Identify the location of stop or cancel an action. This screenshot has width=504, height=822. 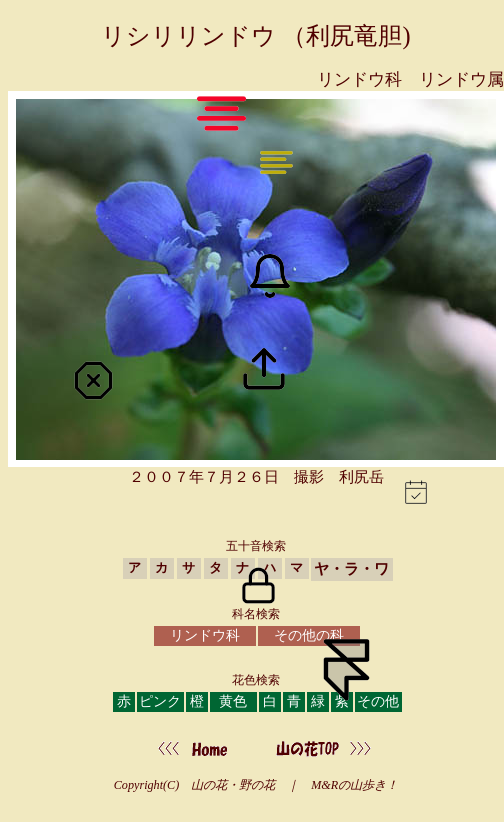
(93, 380).